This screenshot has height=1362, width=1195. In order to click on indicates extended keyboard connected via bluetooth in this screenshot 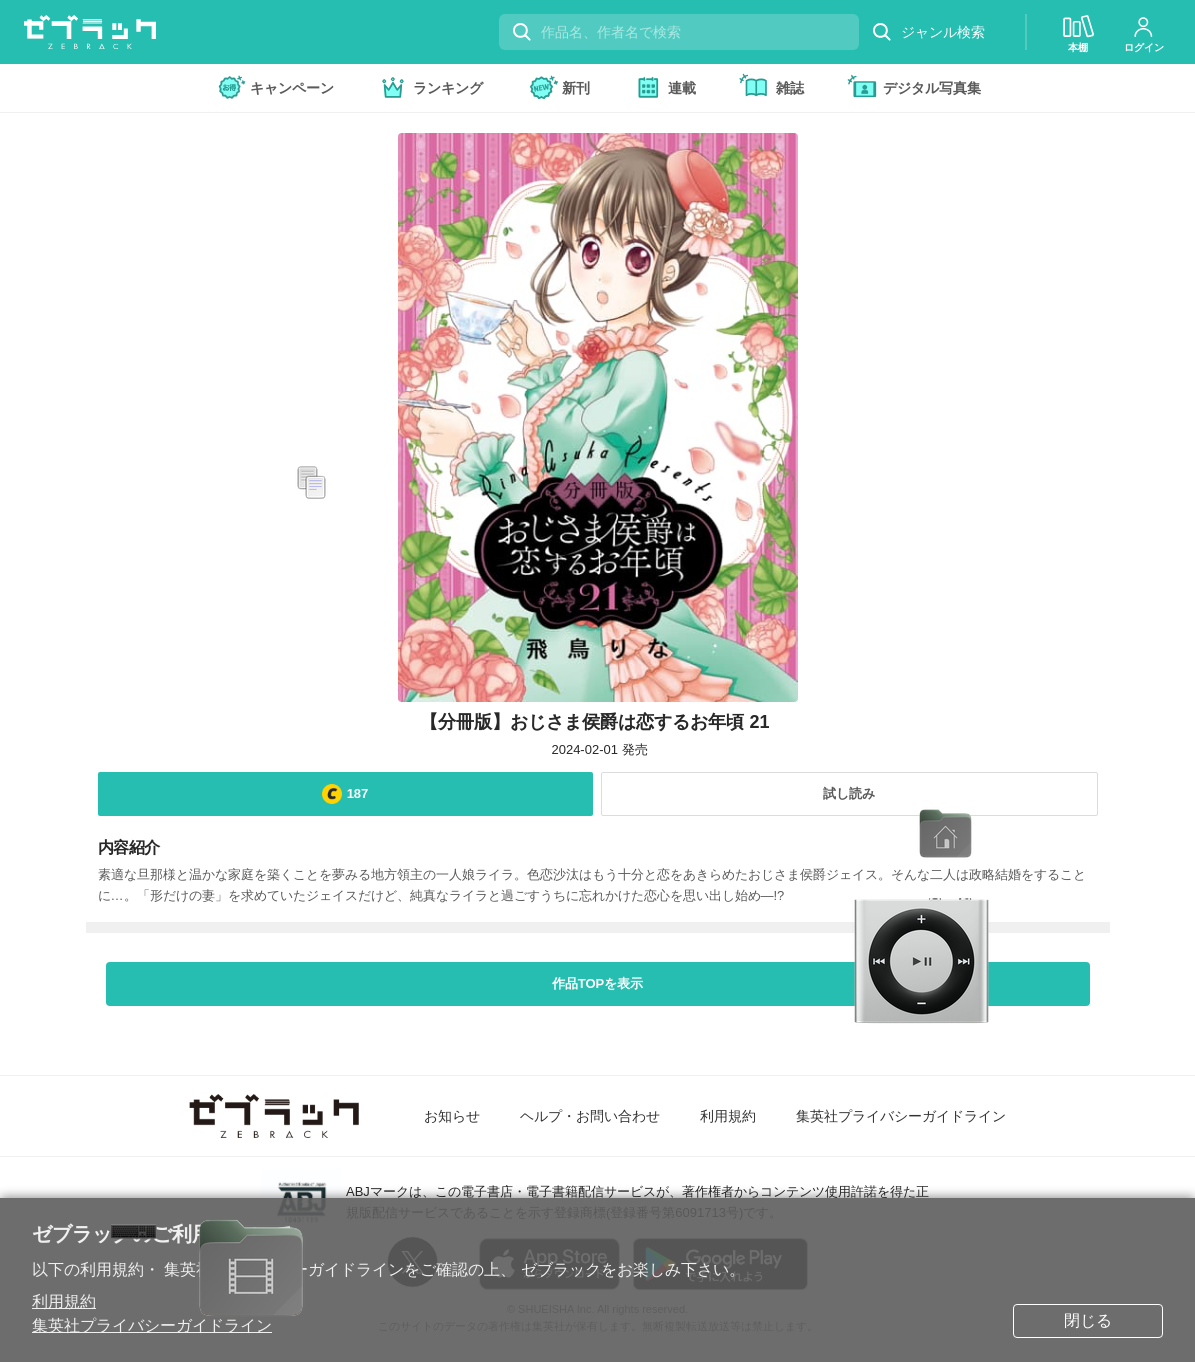, I will do `click(133, 1231)`.